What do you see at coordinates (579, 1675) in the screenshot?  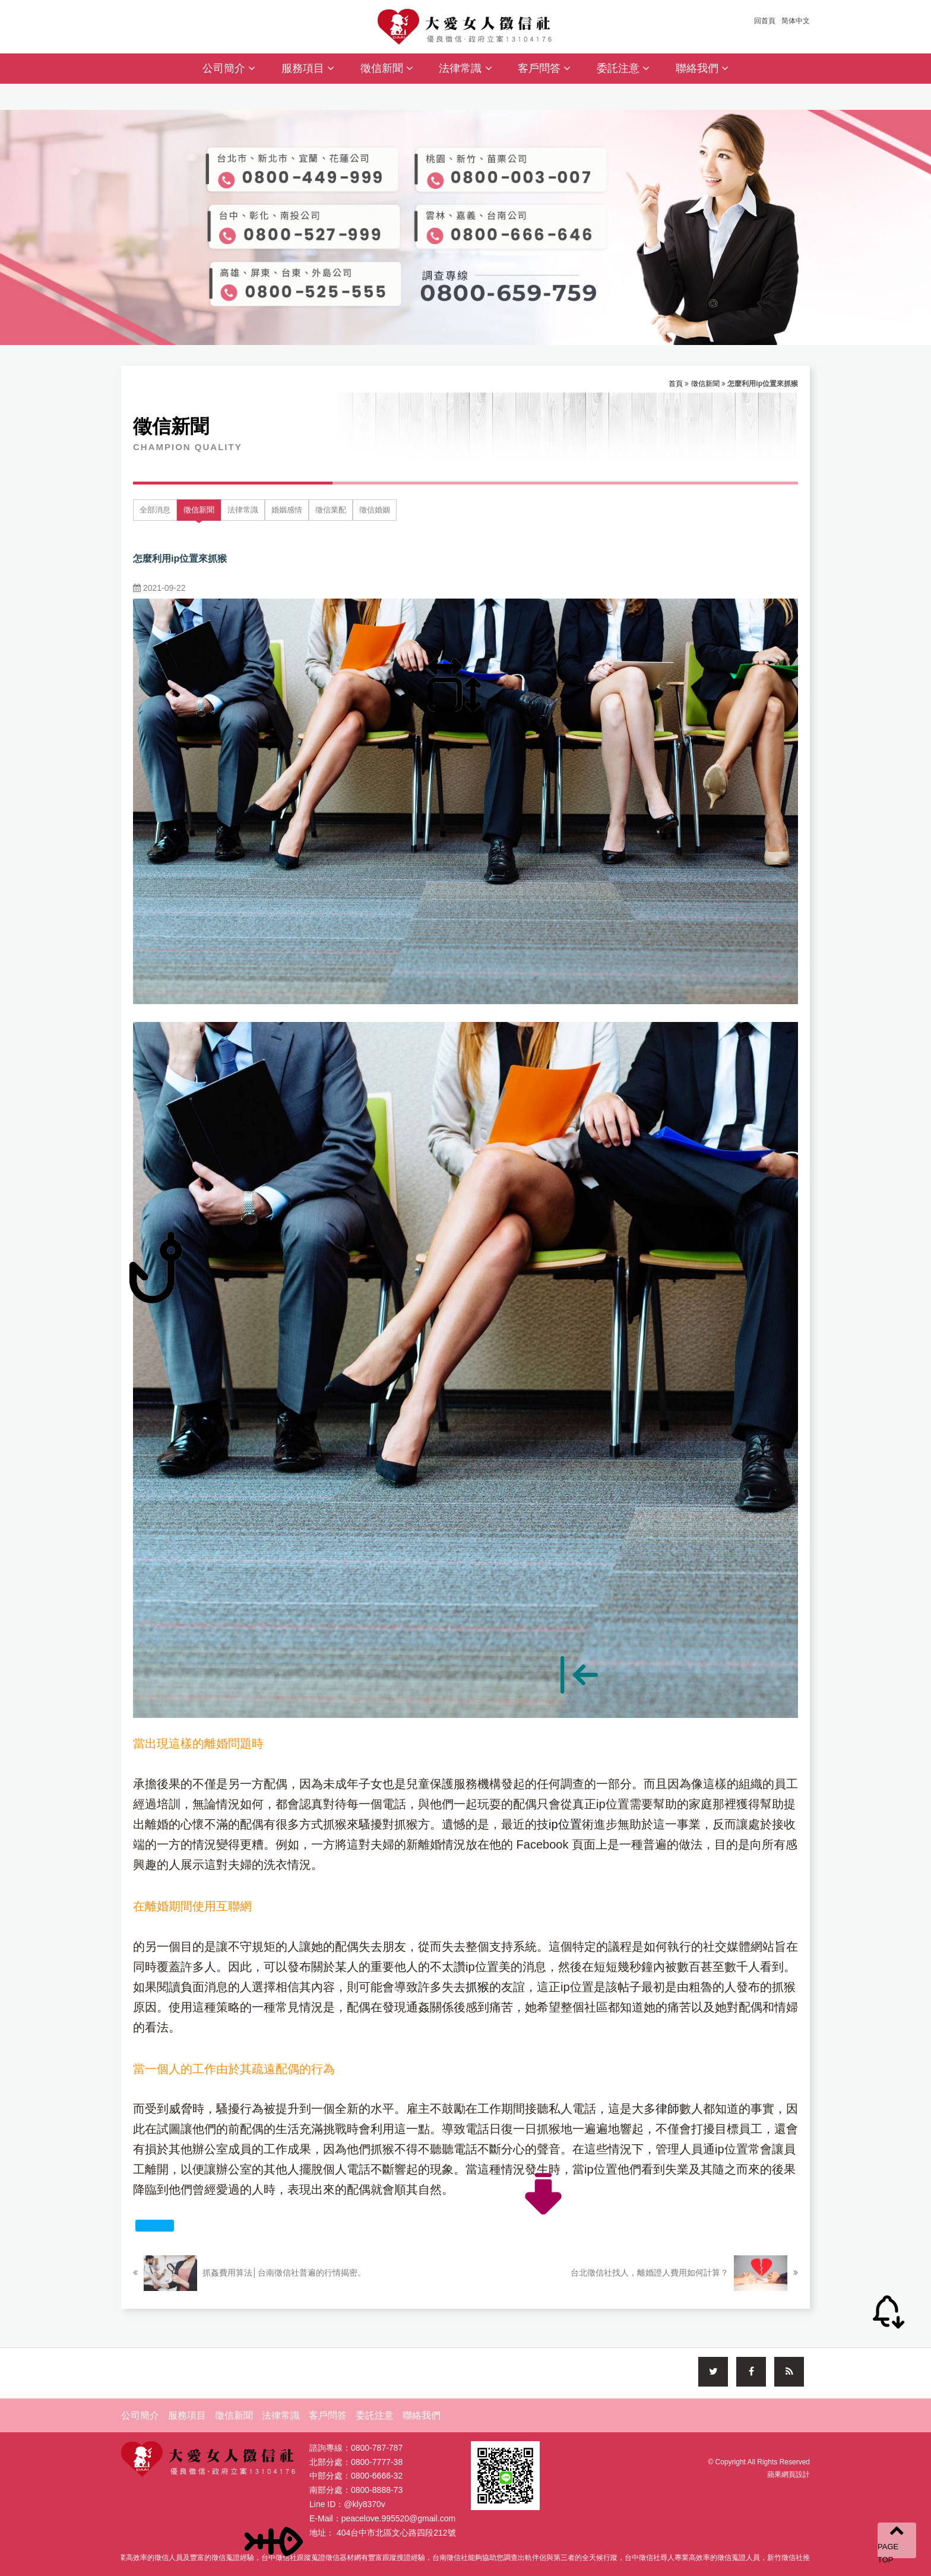 I see `collapse sidebar or panel` at bounding box center [579, 1675].